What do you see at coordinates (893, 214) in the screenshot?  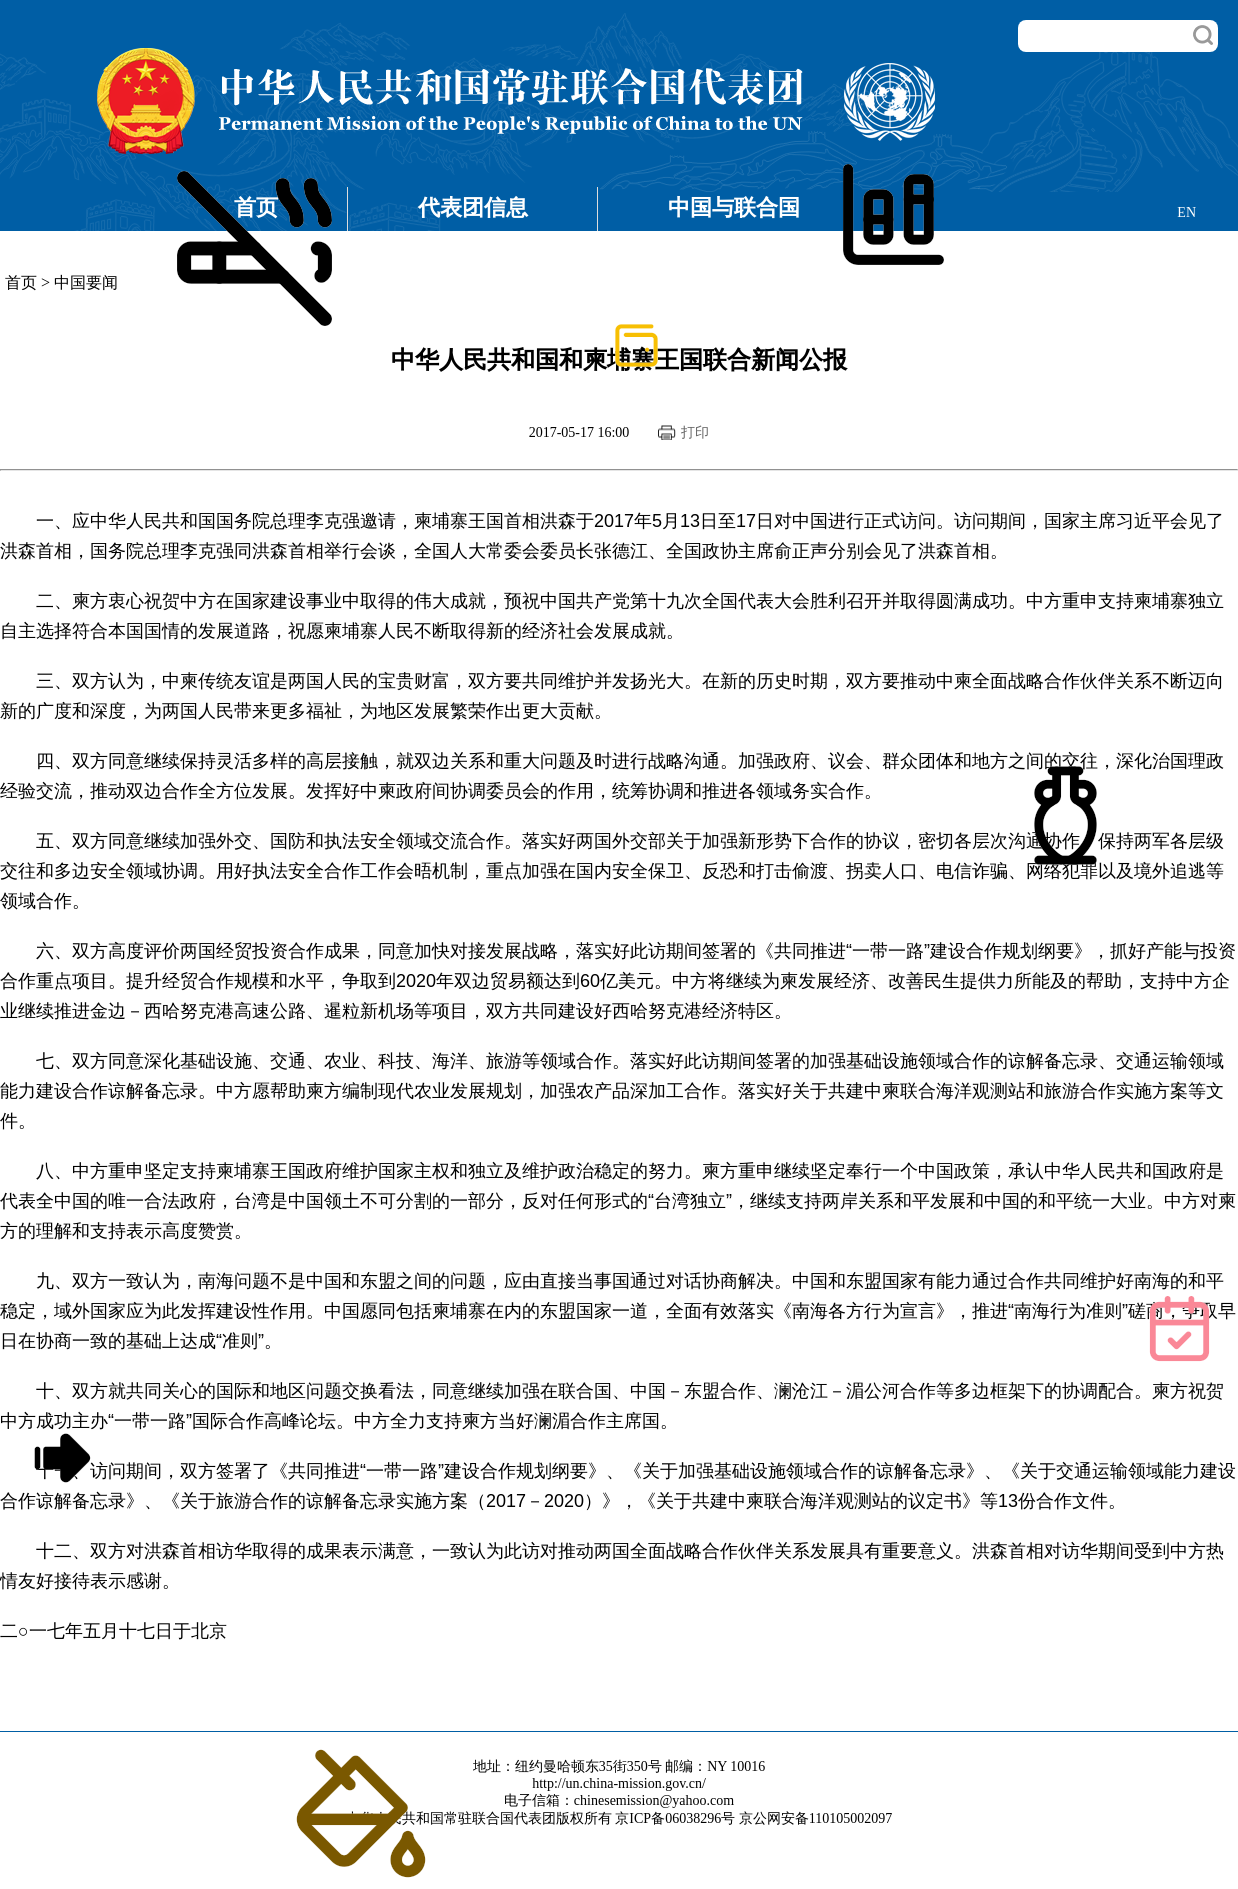 I see `view stacked column chart data` at bounding box center [893, 214].